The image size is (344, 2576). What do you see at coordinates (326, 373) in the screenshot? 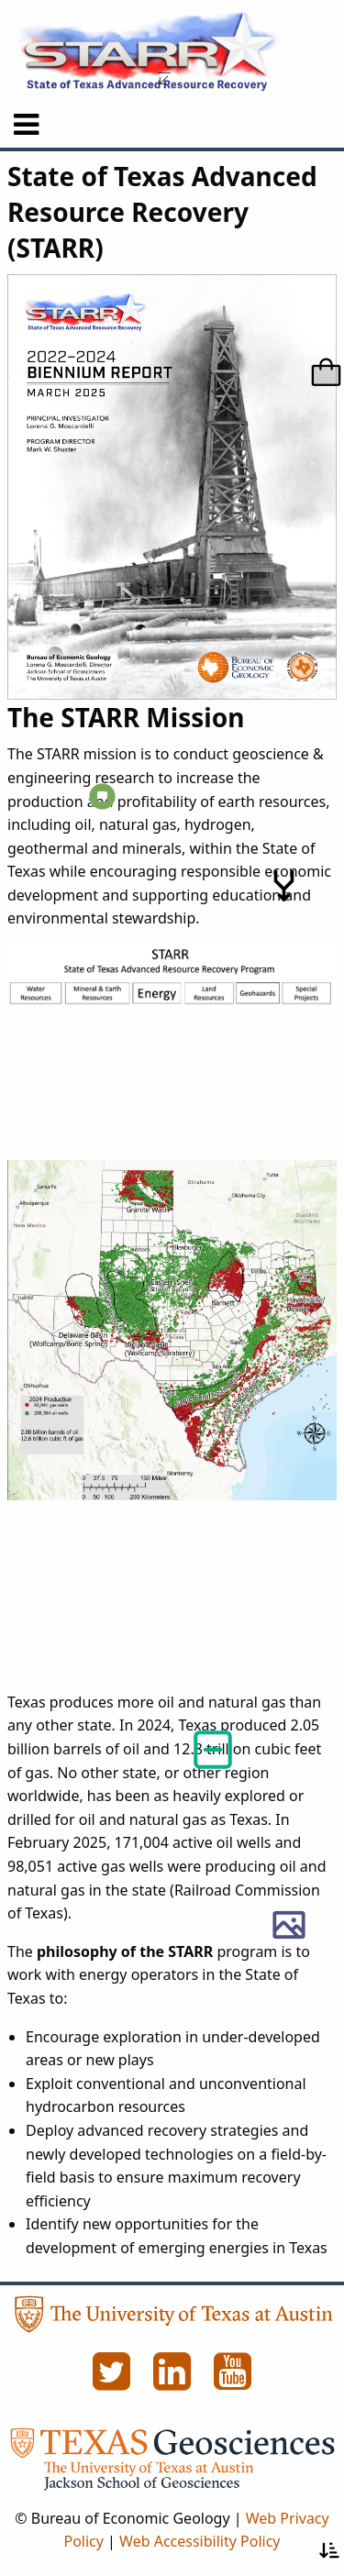
I see `view your shopping bag` at bounding box center [326, 373].